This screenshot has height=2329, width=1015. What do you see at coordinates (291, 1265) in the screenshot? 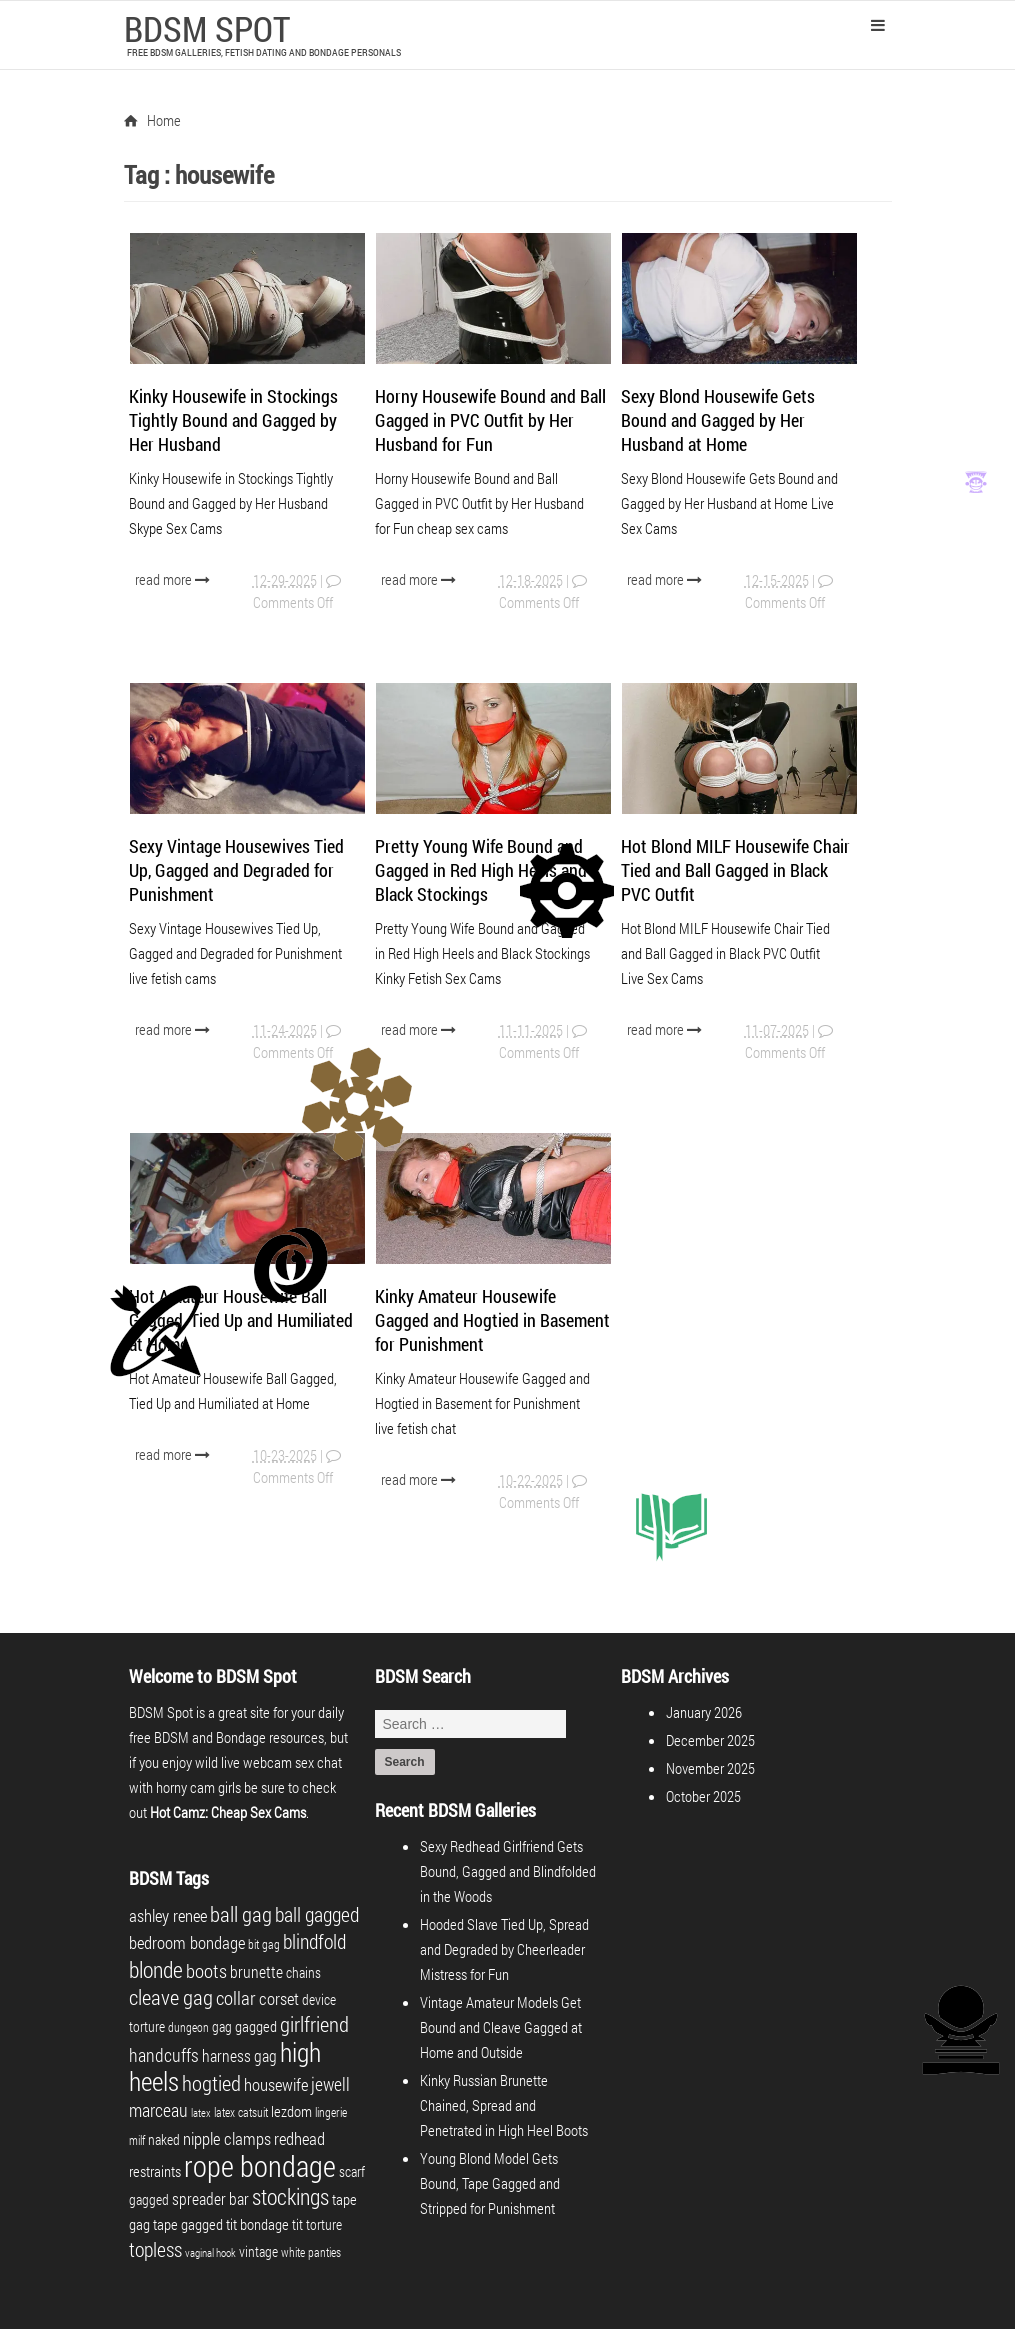
I see `indicates a surreal or dream-like game state` at bounding box center [291, 1265].